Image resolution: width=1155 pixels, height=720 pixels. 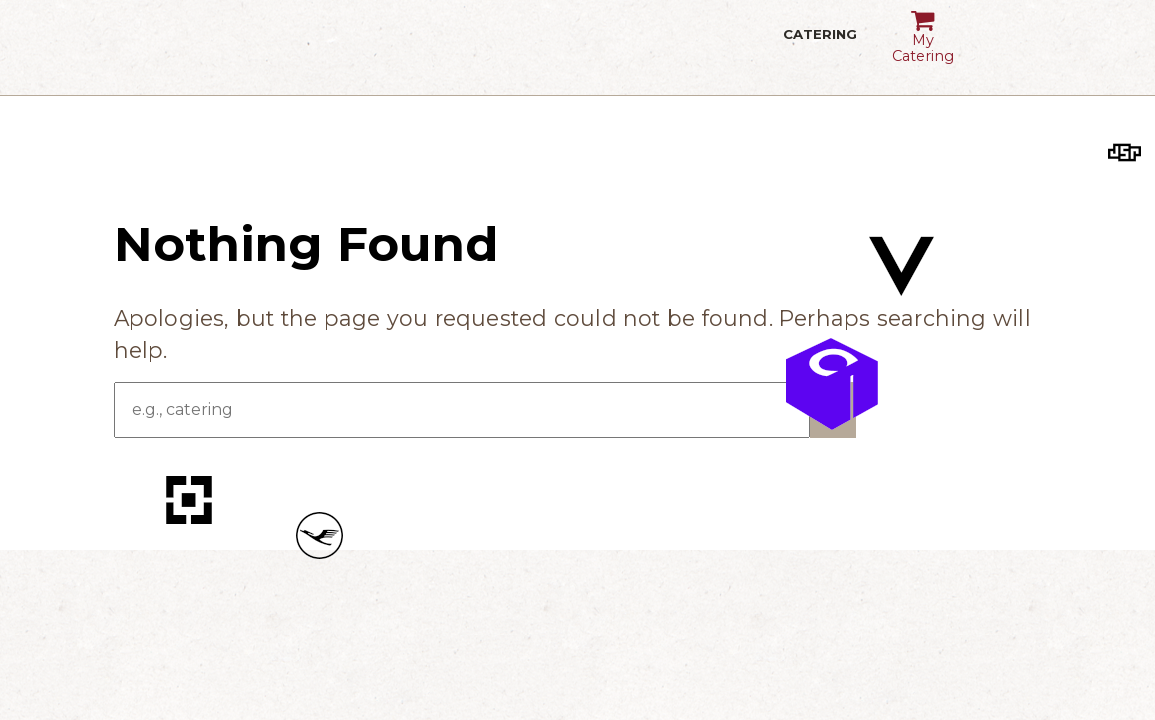 What do you see at coordinates (901, 266) in the screenshot?
I see `vitess database clustering platform logo` at bounding box center [901, 266].